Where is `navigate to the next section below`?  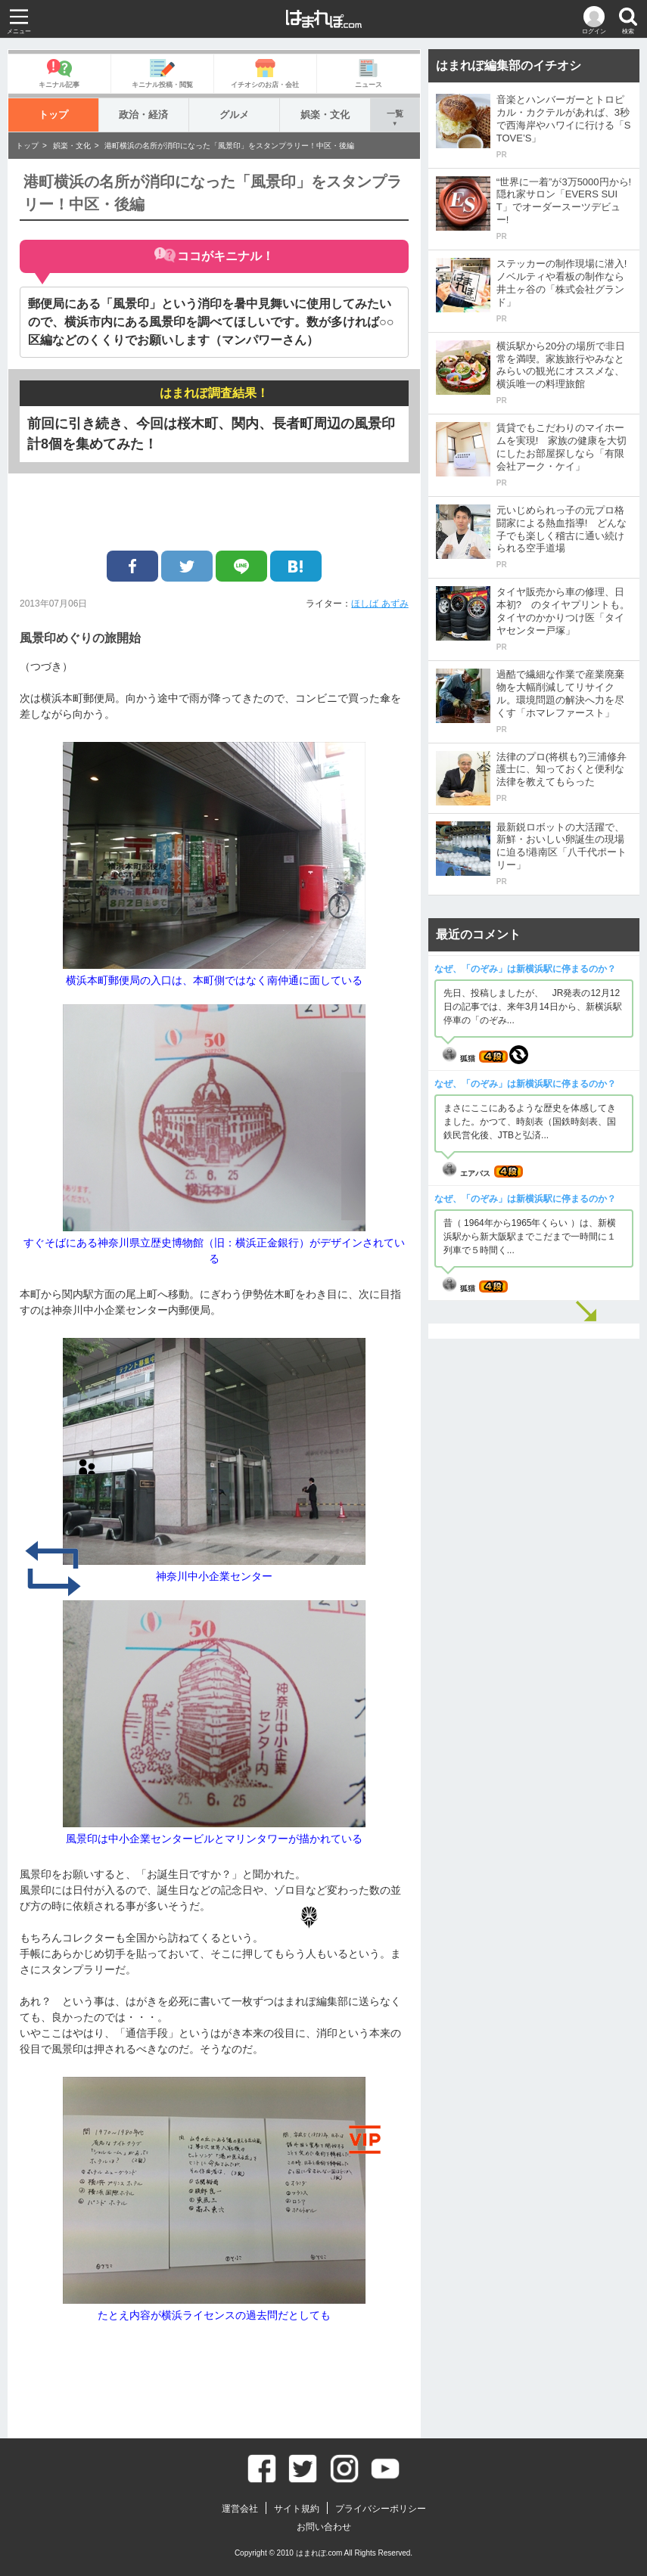 navigate to the next section below is located at coordinates (586, 1311).